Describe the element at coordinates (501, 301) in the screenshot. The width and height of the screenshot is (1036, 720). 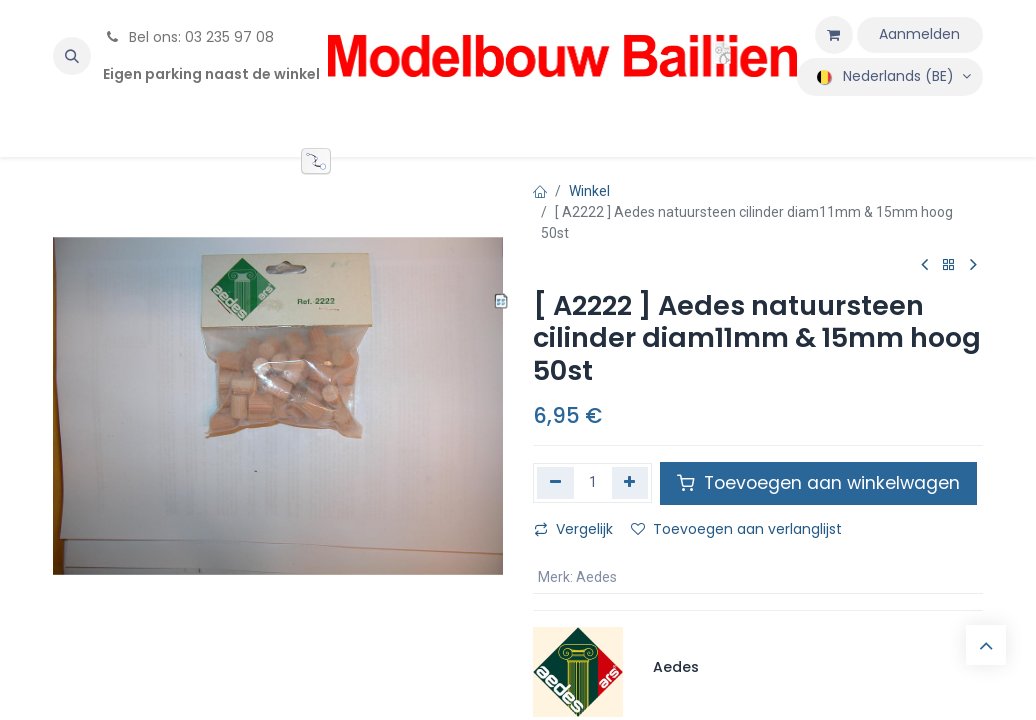
I see `open an opendocument master document file` at that location.